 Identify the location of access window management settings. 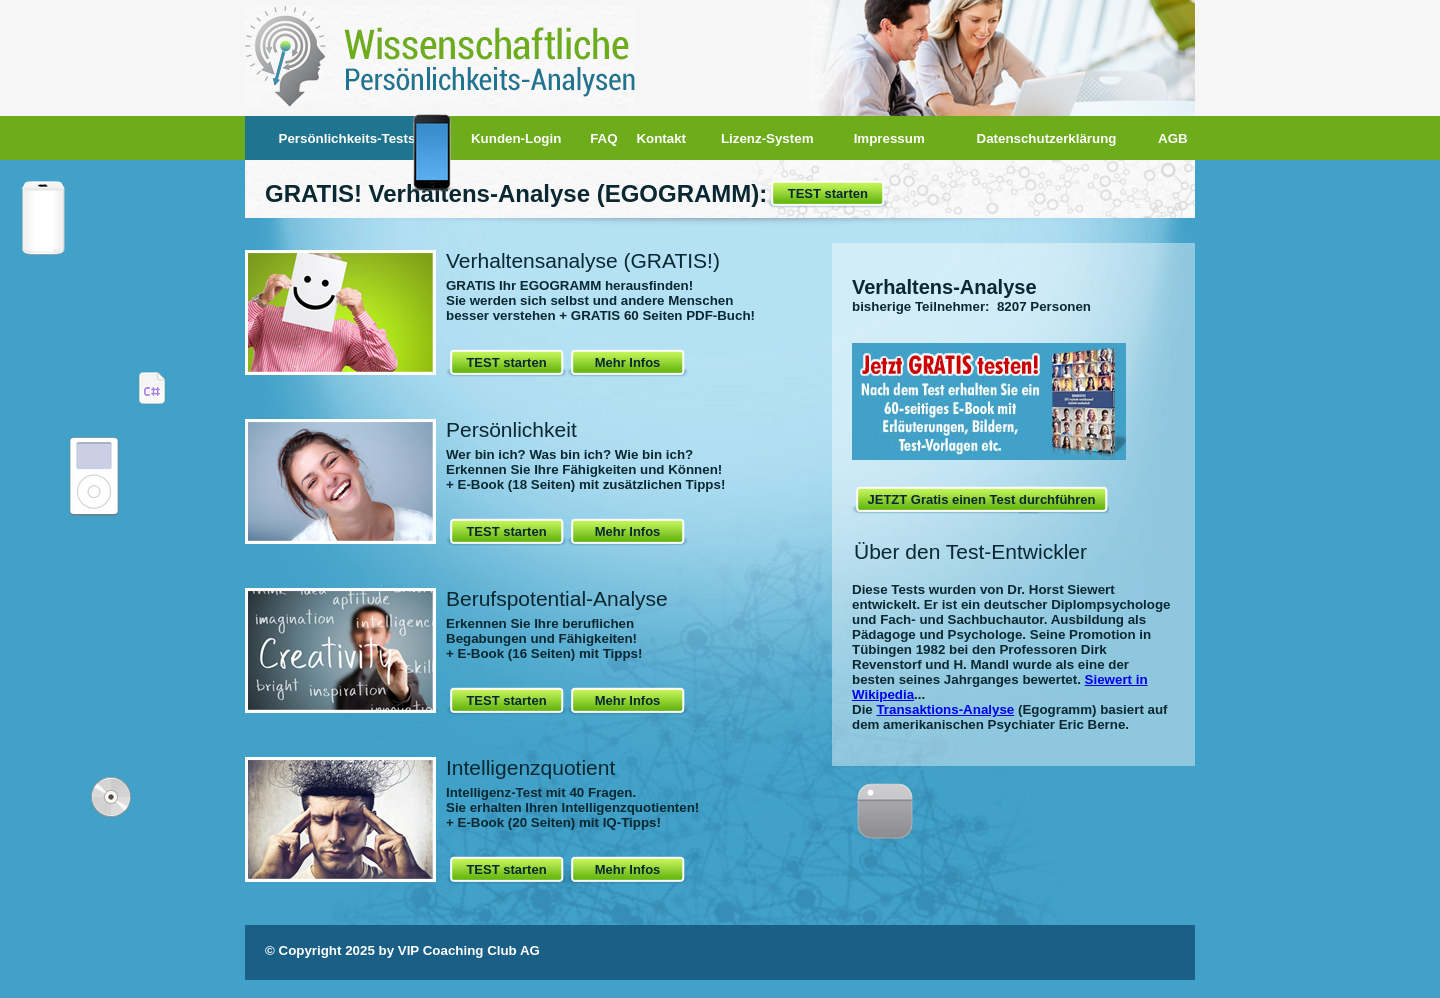
(885, 812).